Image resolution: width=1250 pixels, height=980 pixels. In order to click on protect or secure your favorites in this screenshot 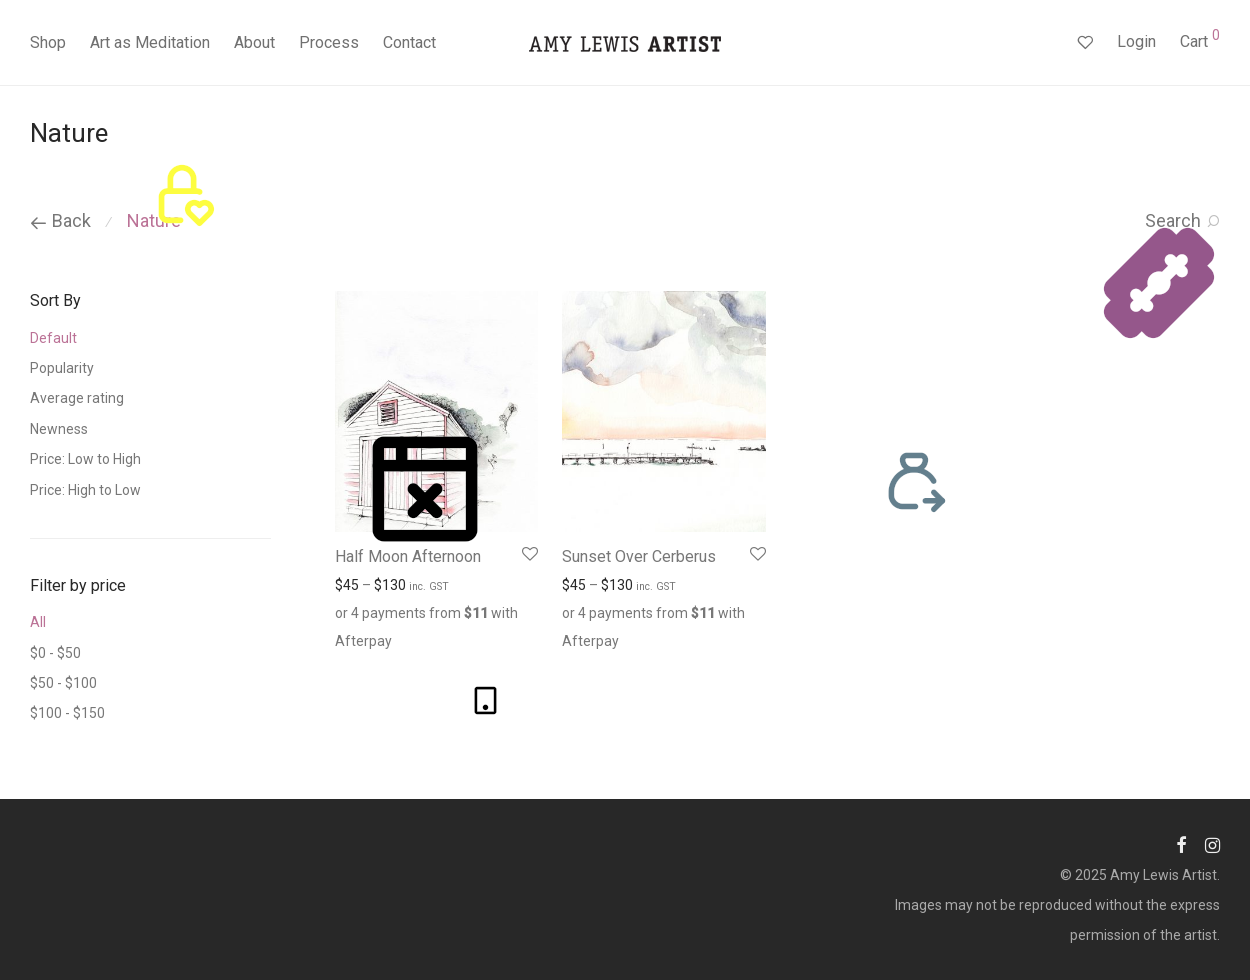, I will do `click(182, 194)`.